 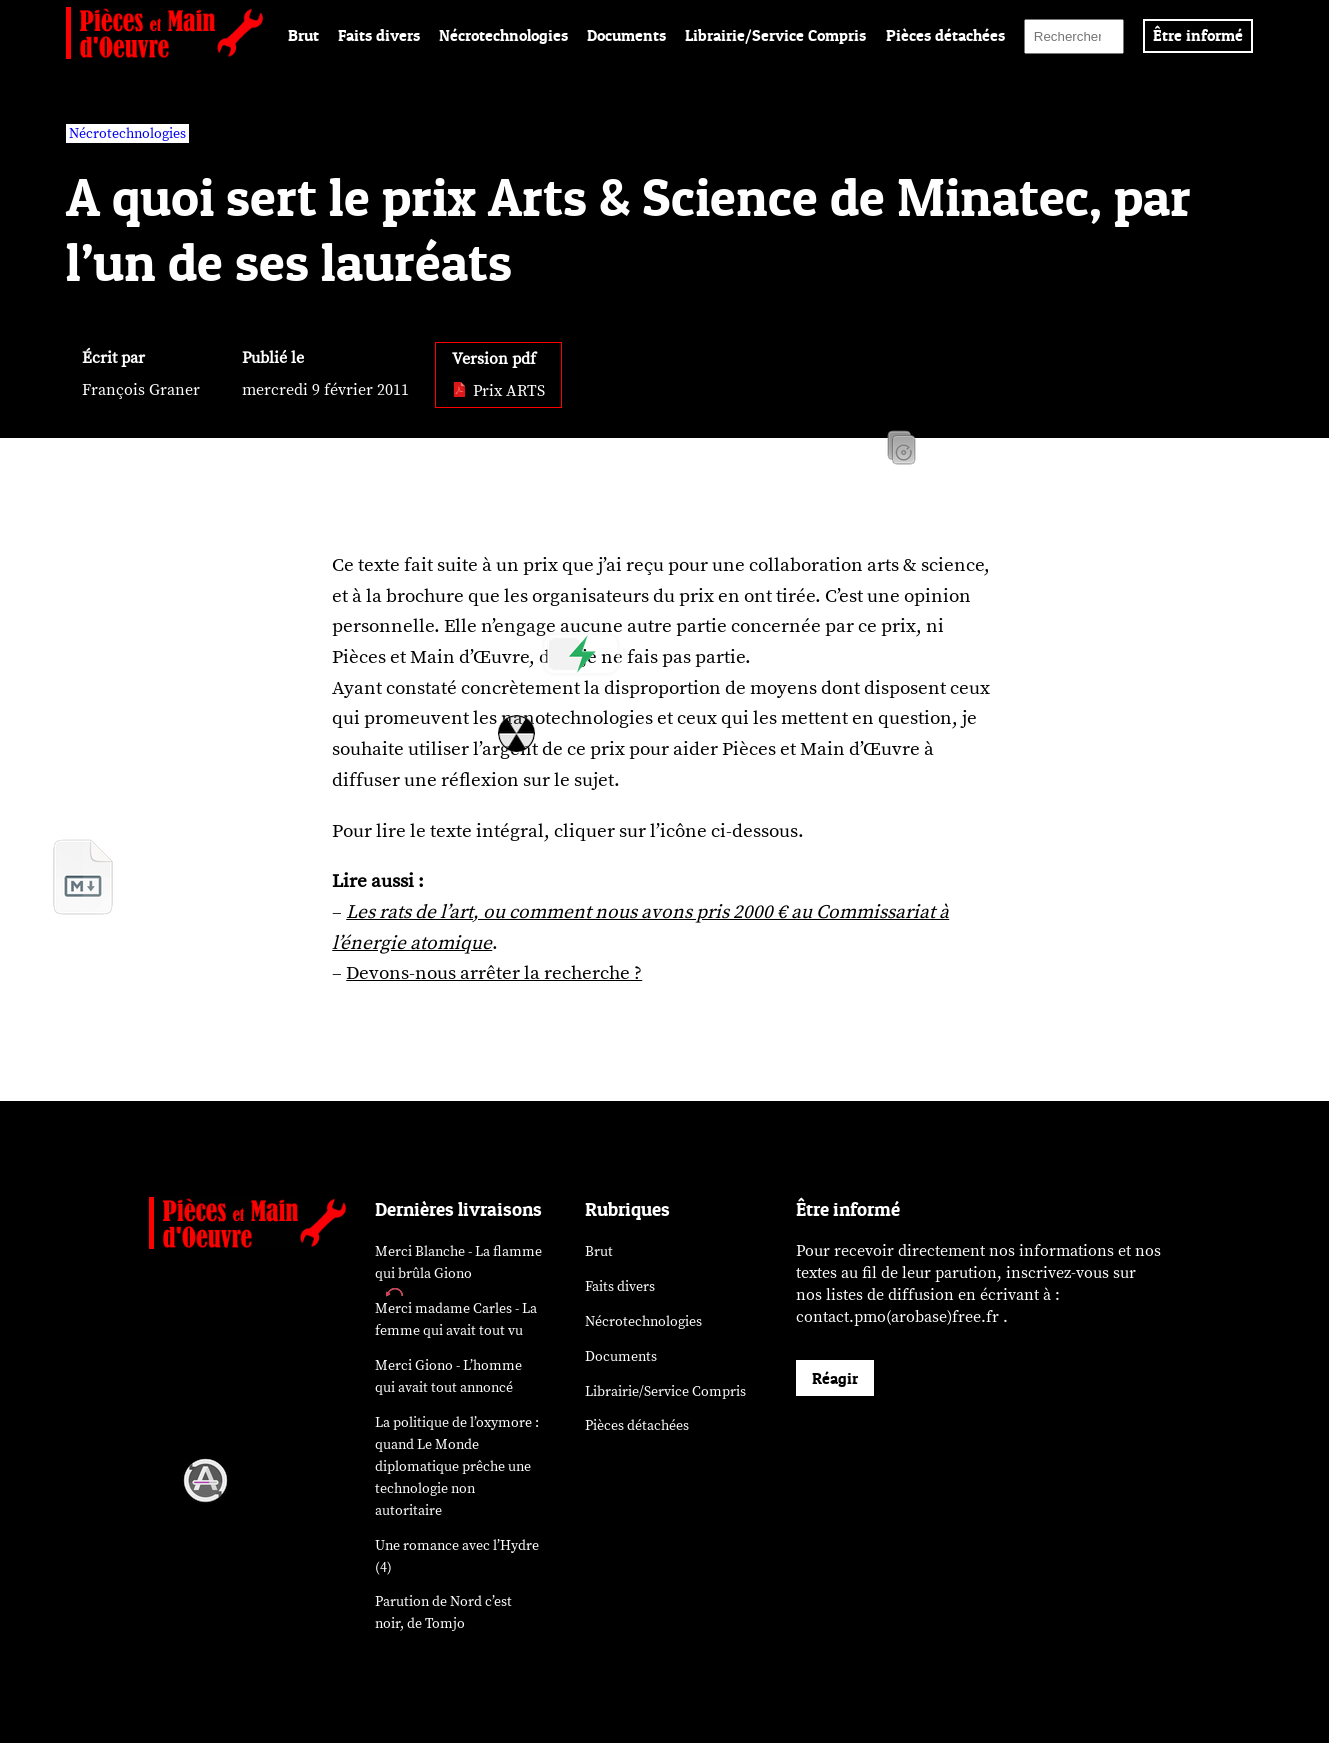 What do you see at coordinates (901, 447) in the screenshot?
I see `access multiple disk drives or storage devices` at bounding box center [901, 447].